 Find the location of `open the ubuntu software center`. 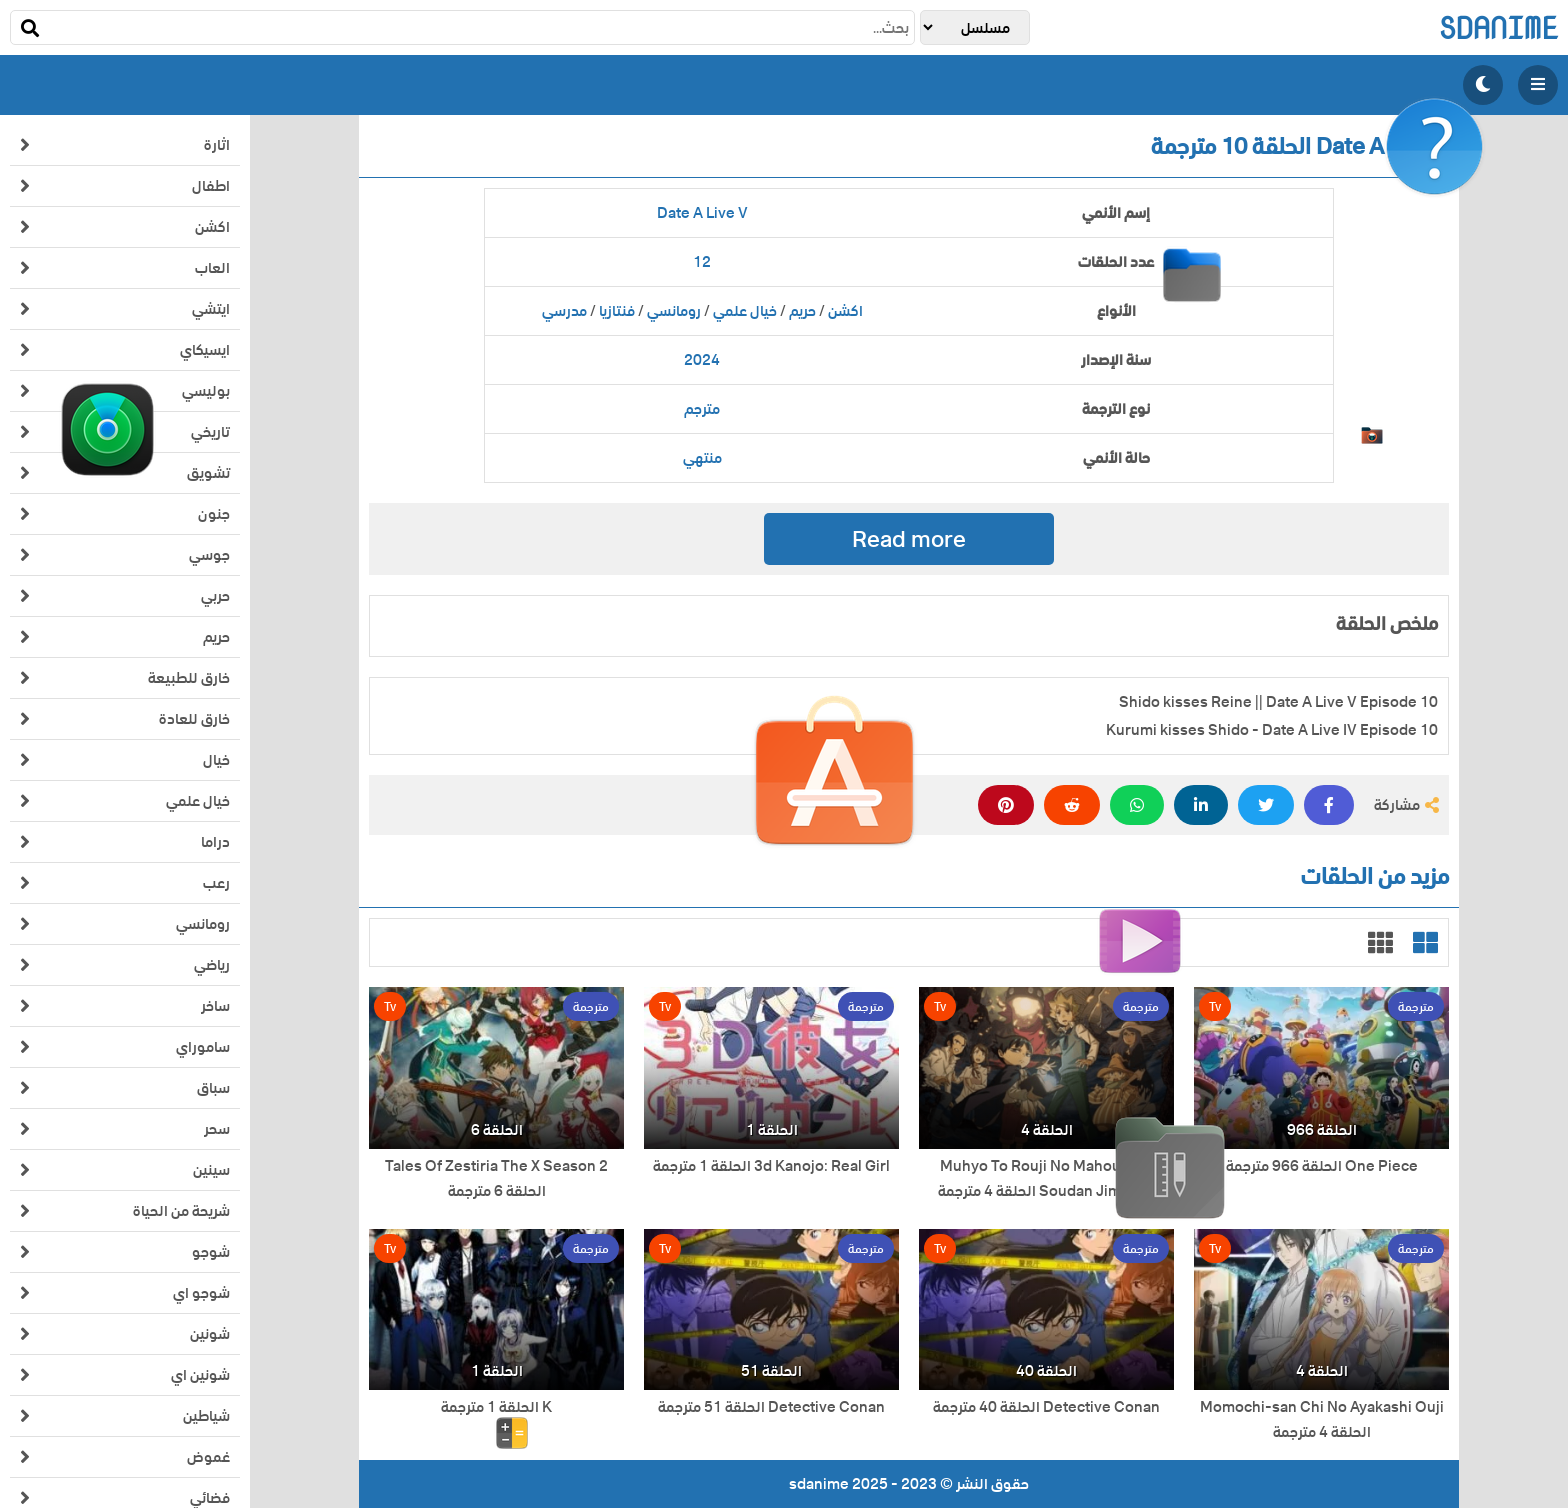

open the ubuntu software center is located at coordinates (834, 782).